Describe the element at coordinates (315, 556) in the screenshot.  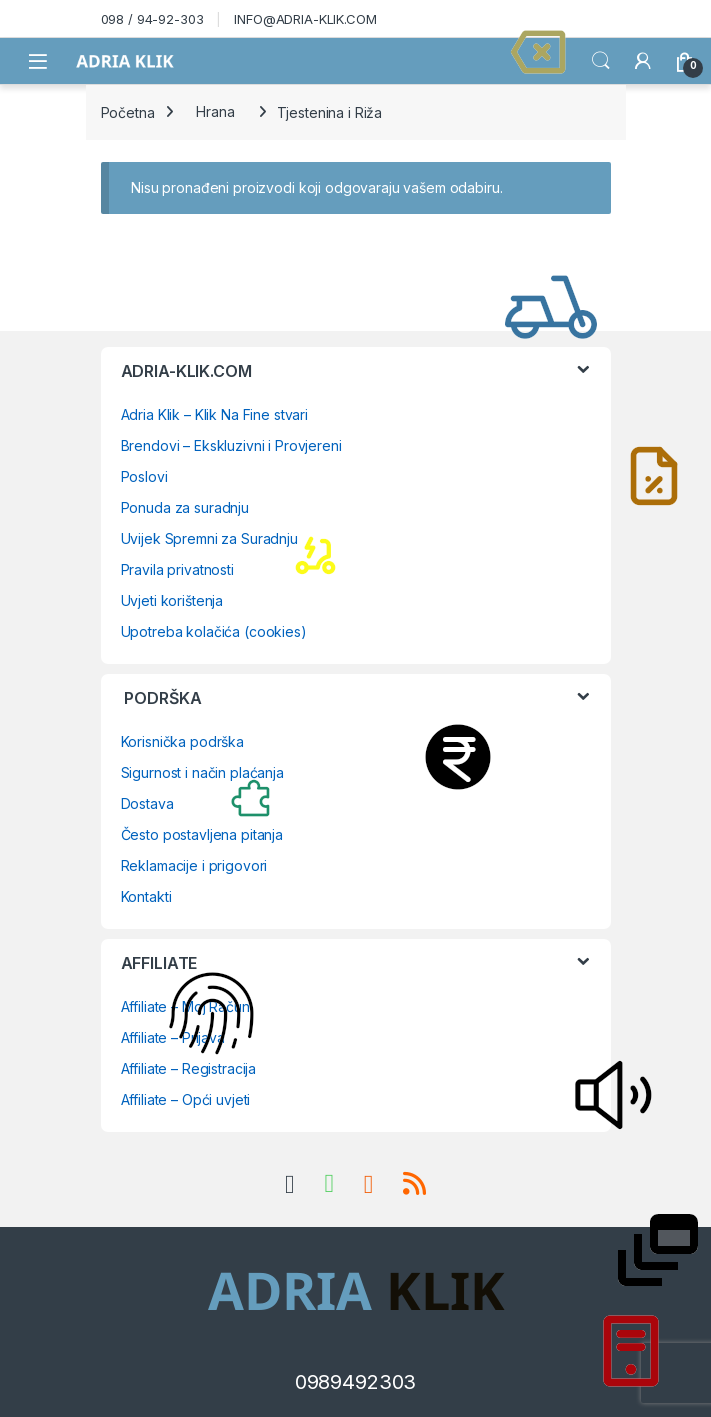
I see `select electric scooter as transportation mode` at that location.